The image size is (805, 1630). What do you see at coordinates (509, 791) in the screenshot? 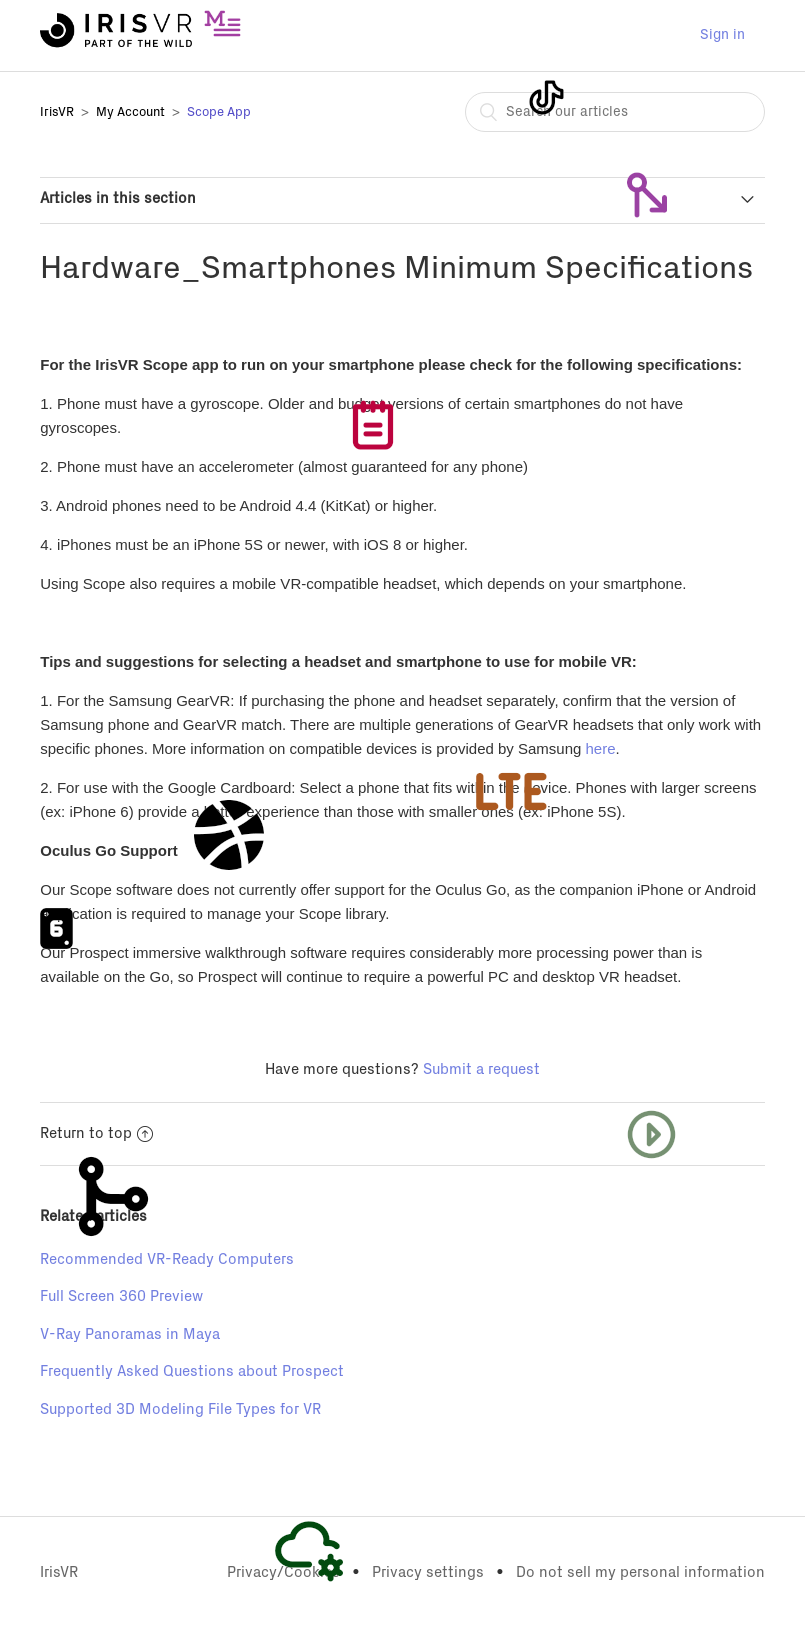
I see `indicates LTE cellular network connection` at bounding box center [509, 791].